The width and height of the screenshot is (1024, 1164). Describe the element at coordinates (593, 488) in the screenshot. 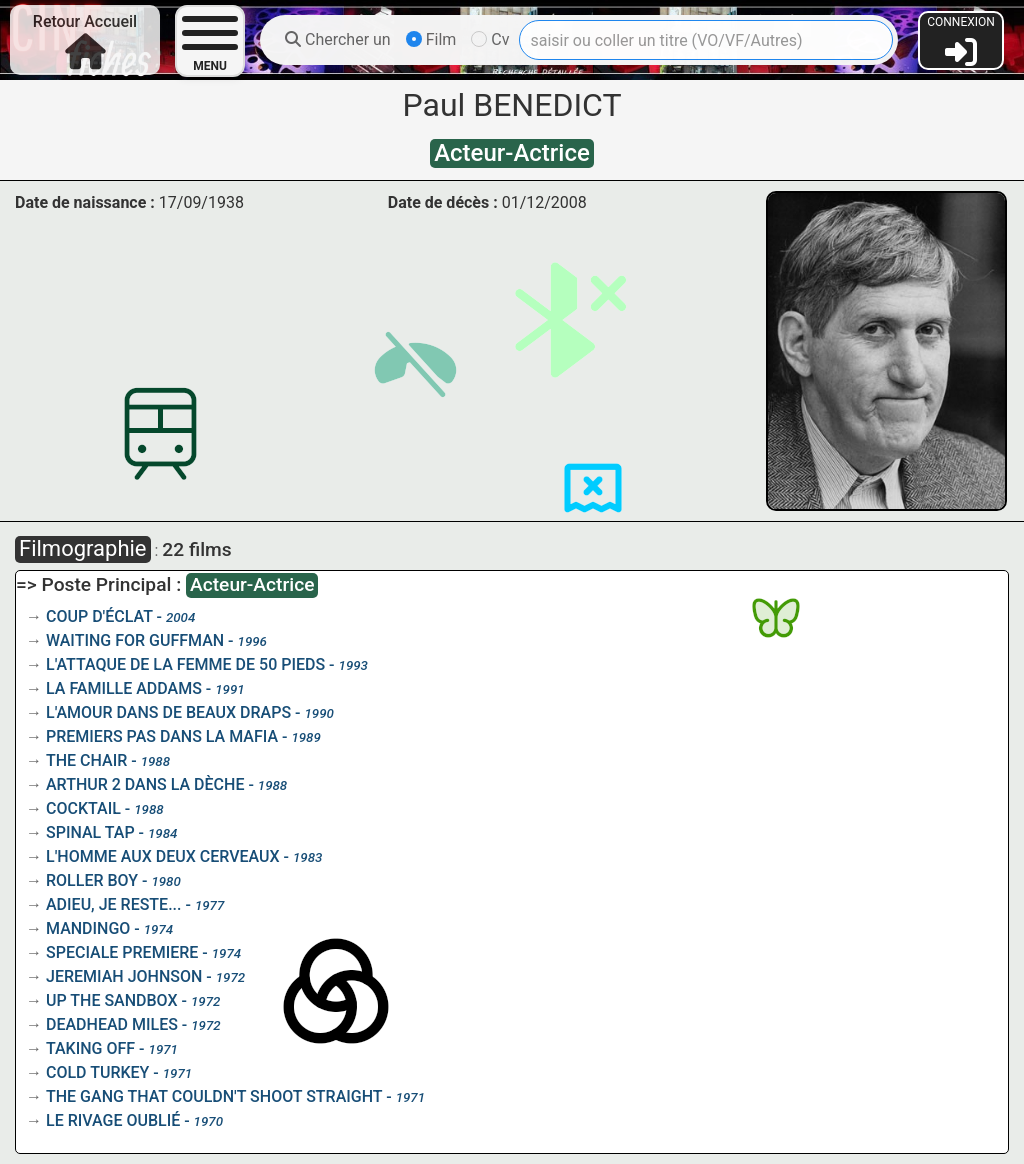

I see `cancel or void a receipt` at that location.